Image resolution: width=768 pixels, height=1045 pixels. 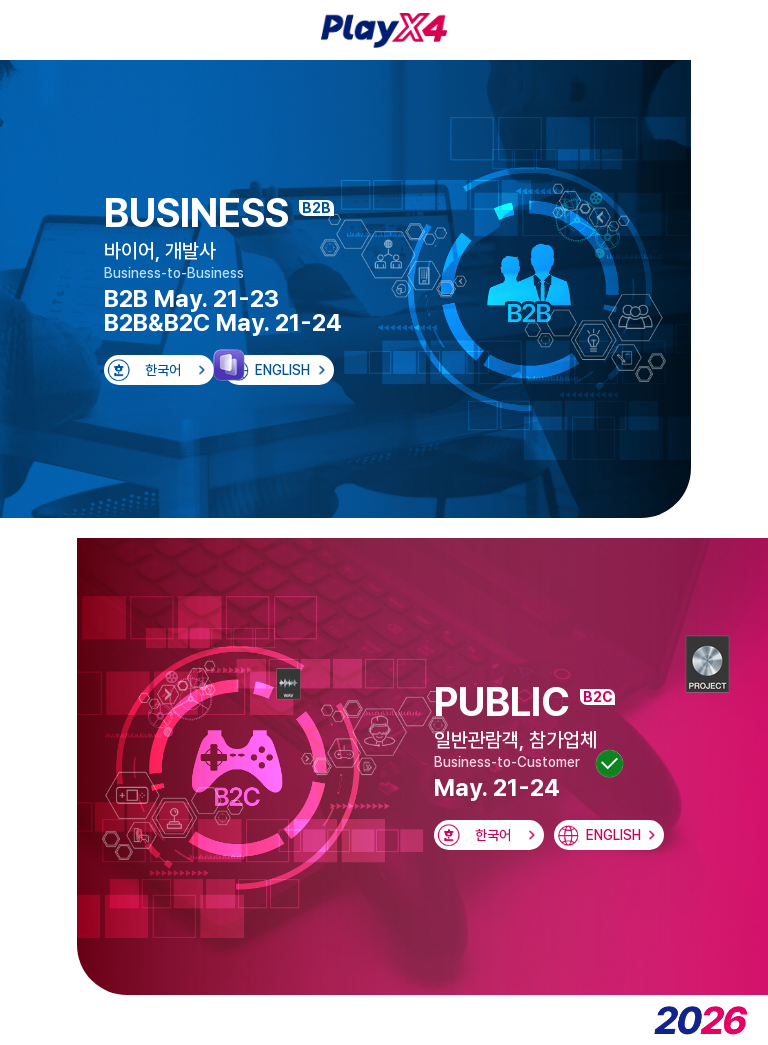 What do you see at coordinates (229, 365) in the screenshot?
I see `open tuple for remote pair programming` at bounding box center [229, 365].